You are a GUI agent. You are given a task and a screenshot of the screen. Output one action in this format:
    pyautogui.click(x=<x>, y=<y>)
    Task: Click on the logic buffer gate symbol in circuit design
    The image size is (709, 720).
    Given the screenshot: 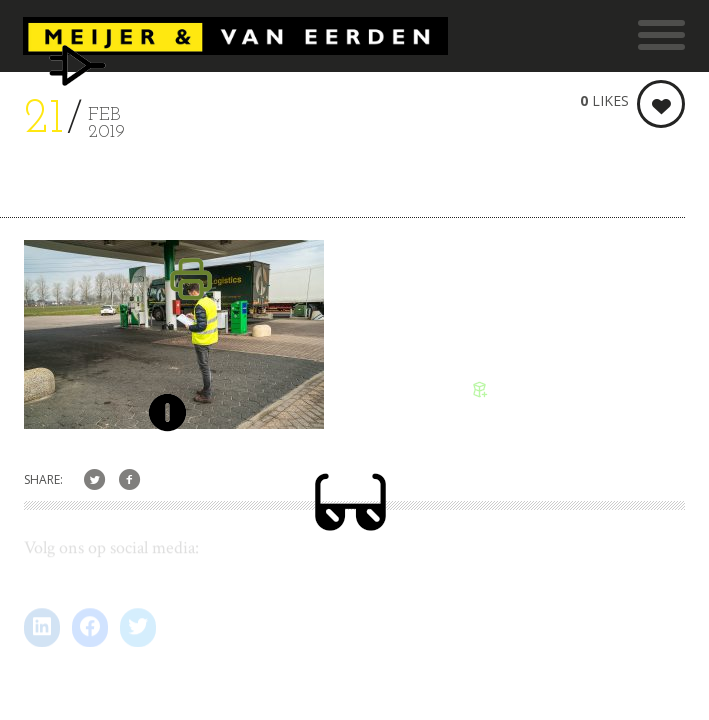 What is the action you would take?
    pyautogui.click(x=77, y=65)
    